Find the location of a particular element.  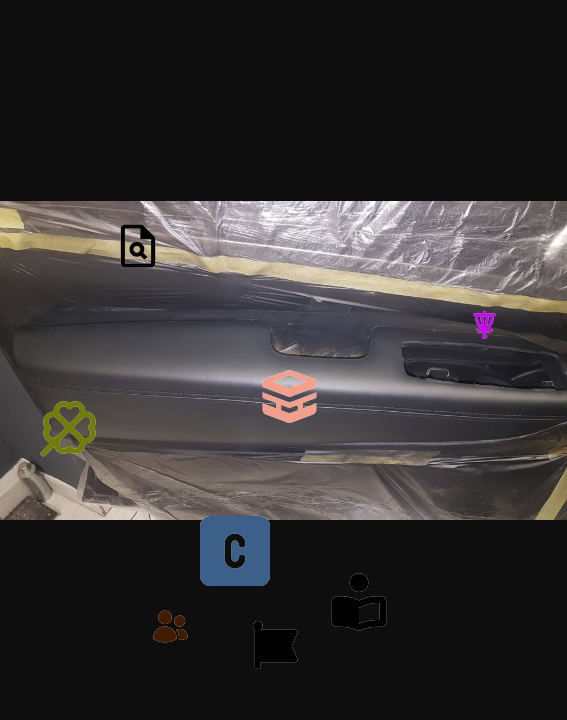

access disc golf course information is located at coordinates (484, 324).